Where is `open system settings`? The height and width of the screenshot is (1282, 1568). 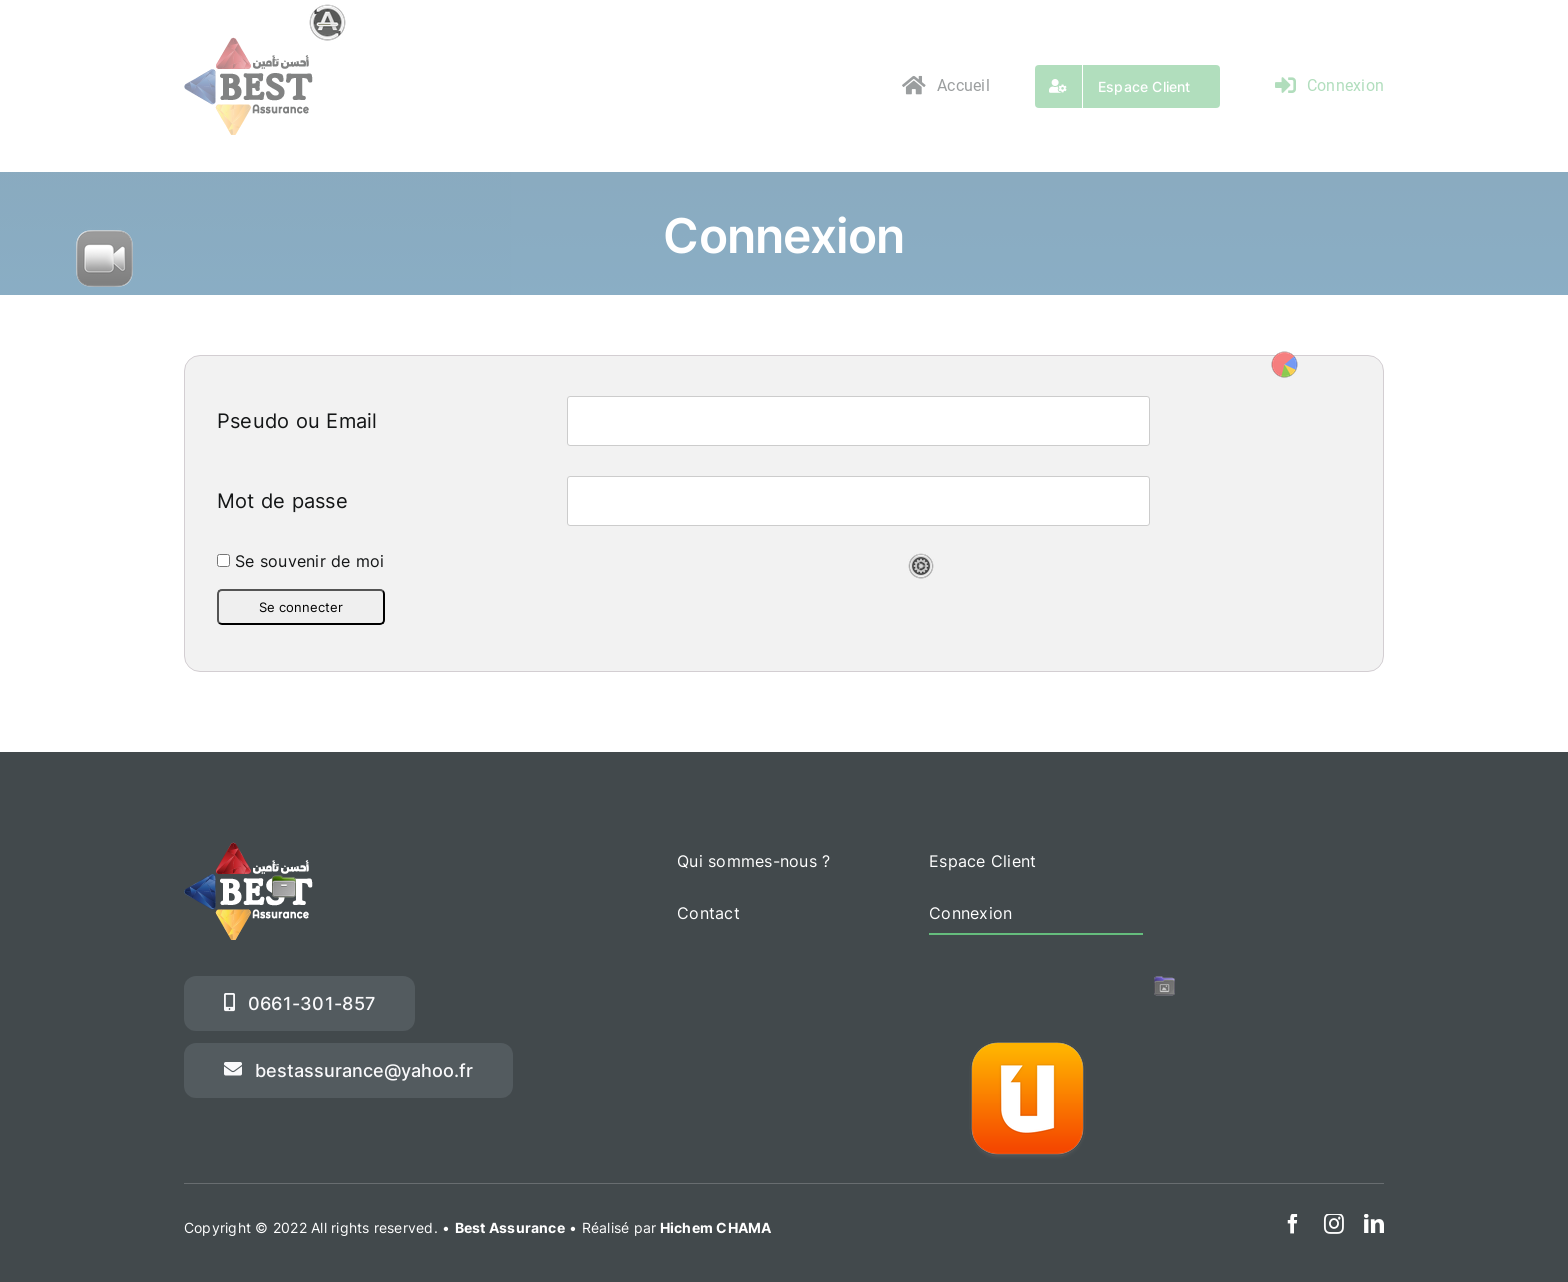 open system settings is located at coordinates (921, 566).